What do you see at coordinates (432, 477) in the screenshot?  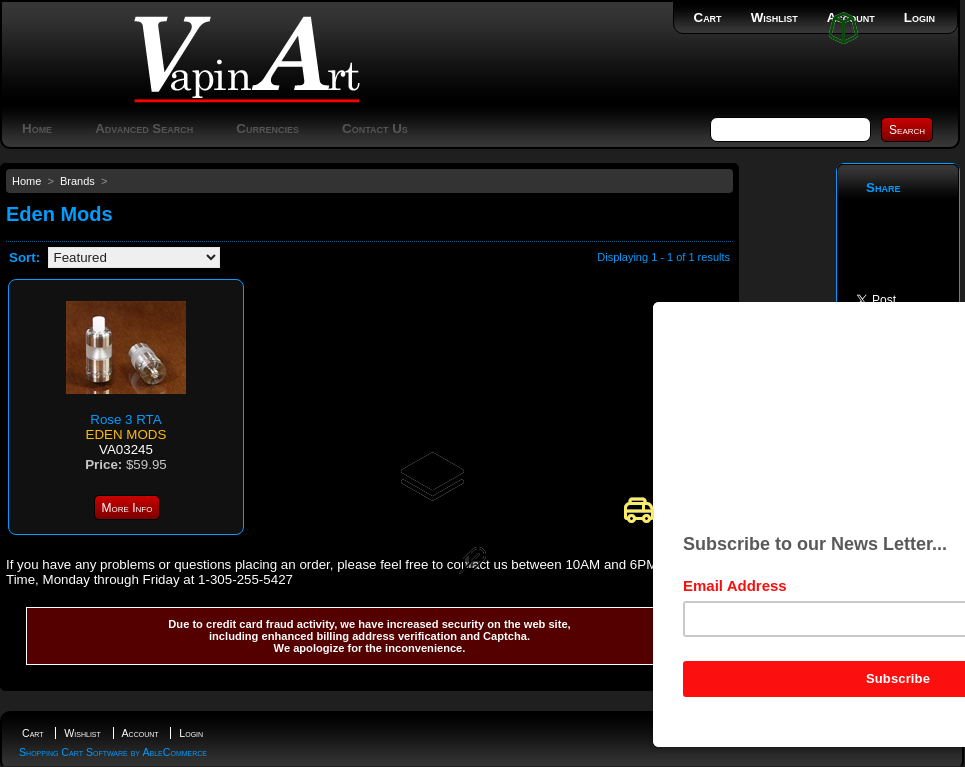 I see `view layers or stacked content` at bounding box center [432, 477].